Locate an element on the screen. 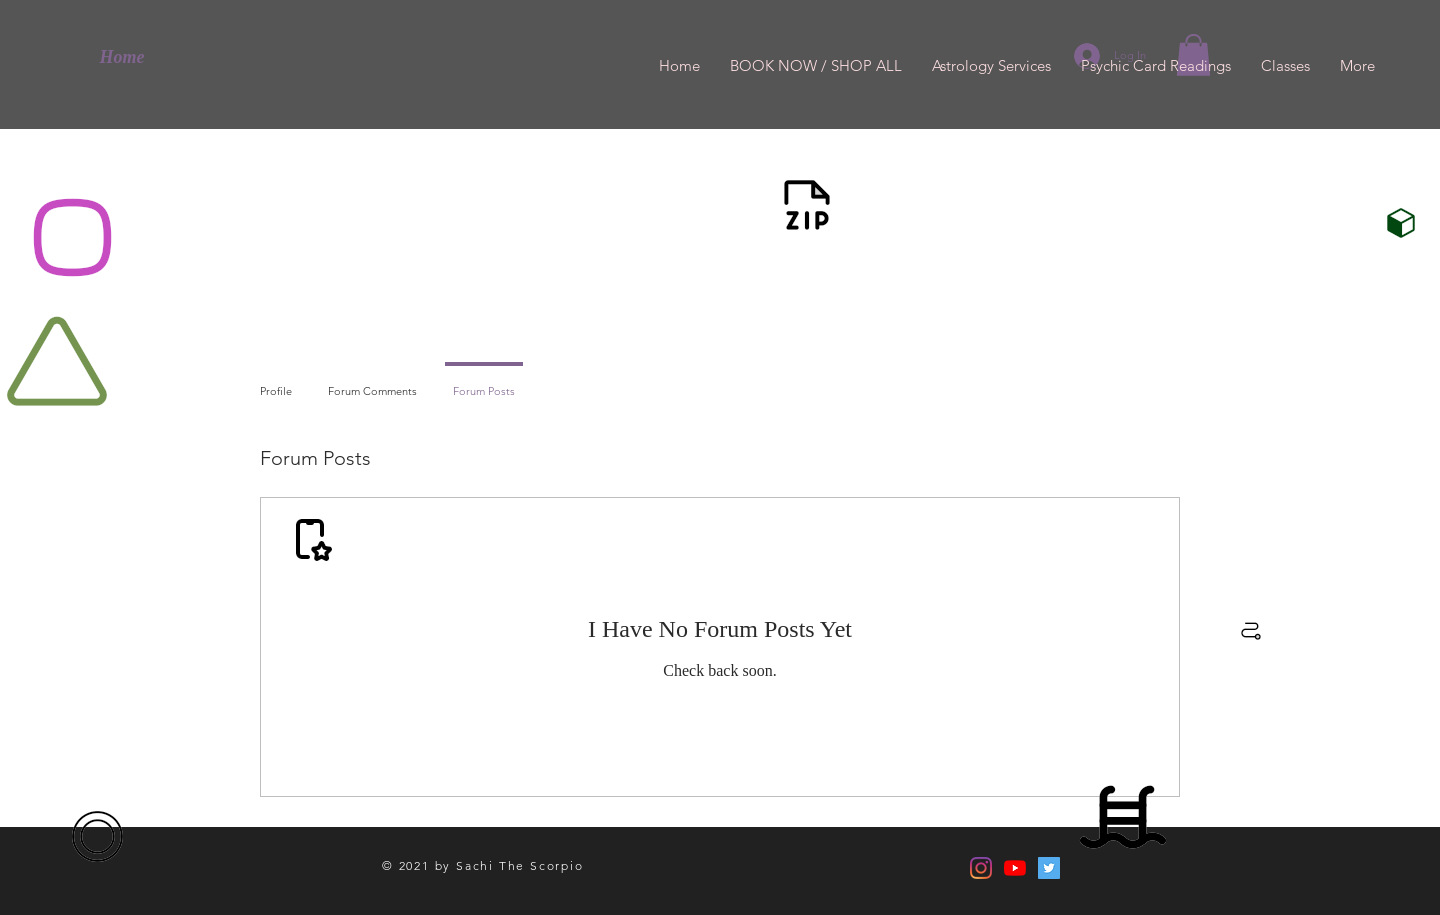  mark device as favorite is located at coordinates (310, 539).